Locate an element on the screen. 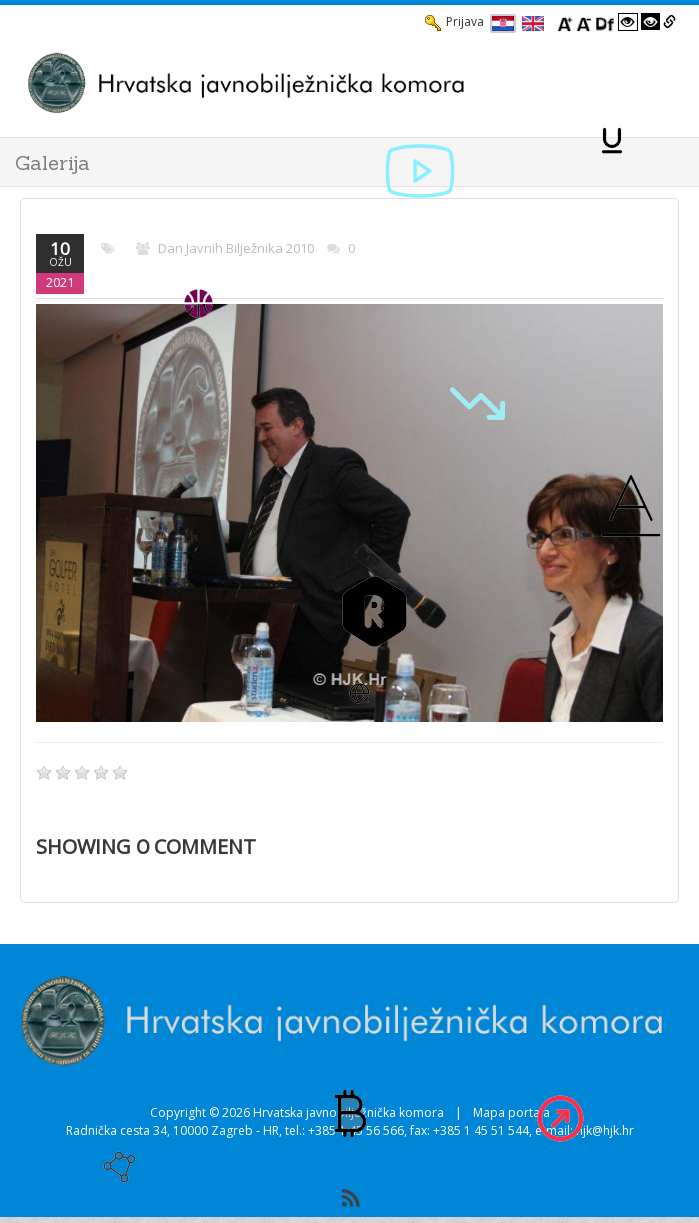 Image resolution: width=699 pixels, height=1223 pixels. open link in new tab or external site is located at coordinates (560, 1118).